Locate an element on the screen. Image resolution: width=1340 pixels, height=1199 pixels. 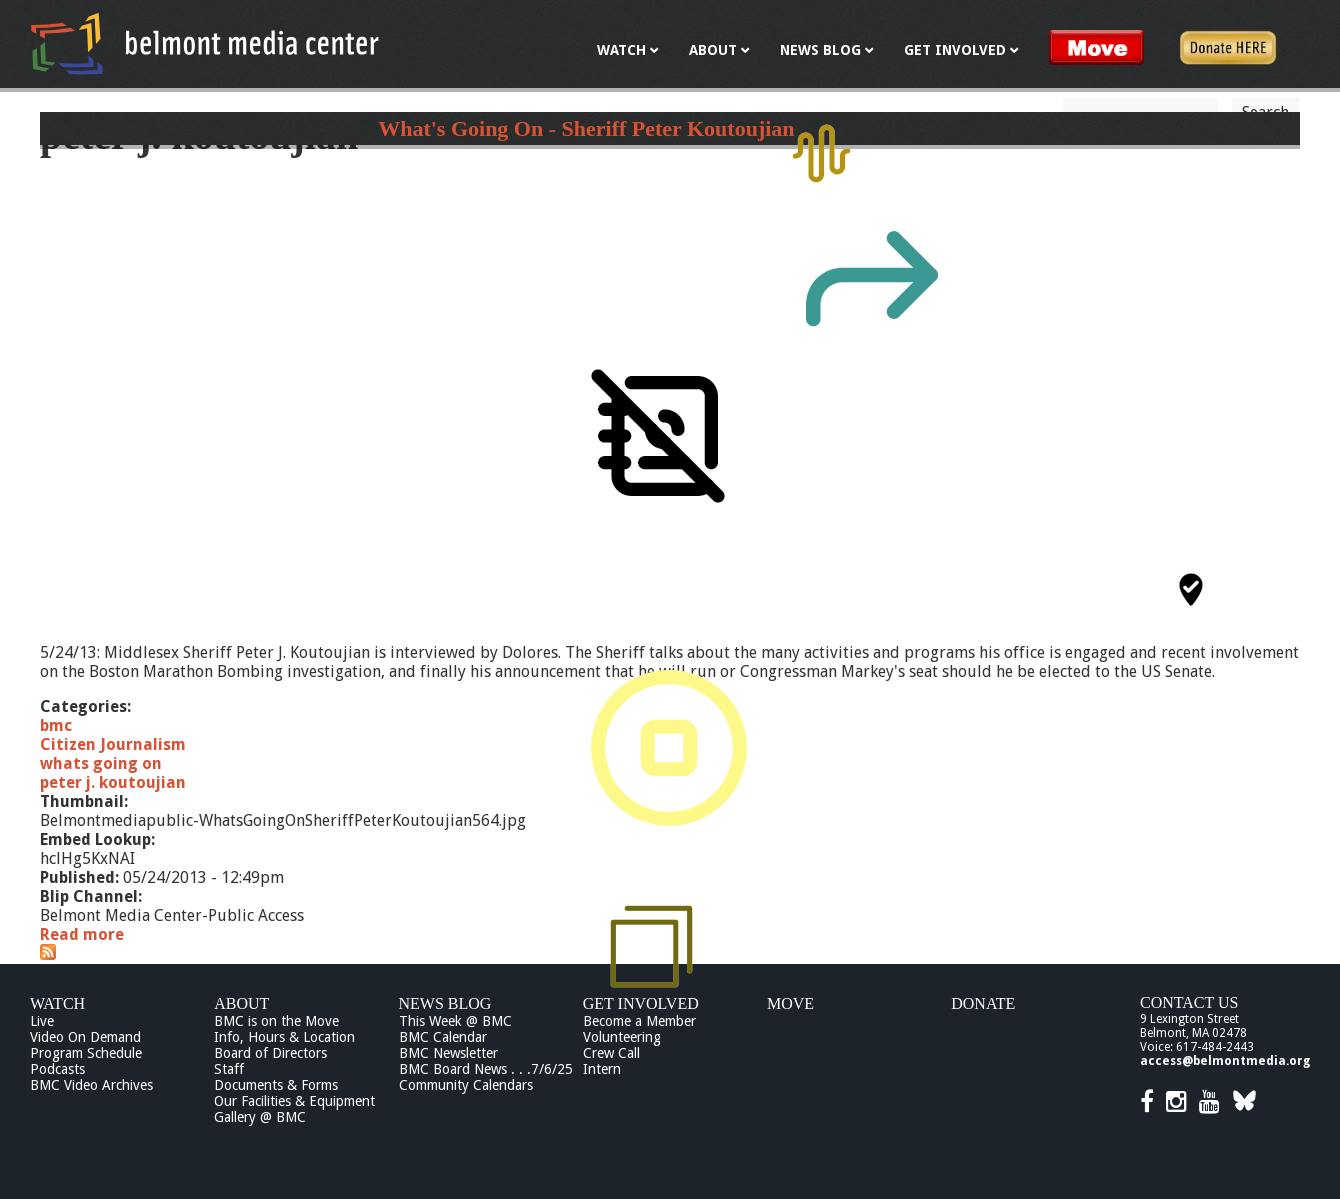
confirm or select a location is located at coordinates (1191, 590).